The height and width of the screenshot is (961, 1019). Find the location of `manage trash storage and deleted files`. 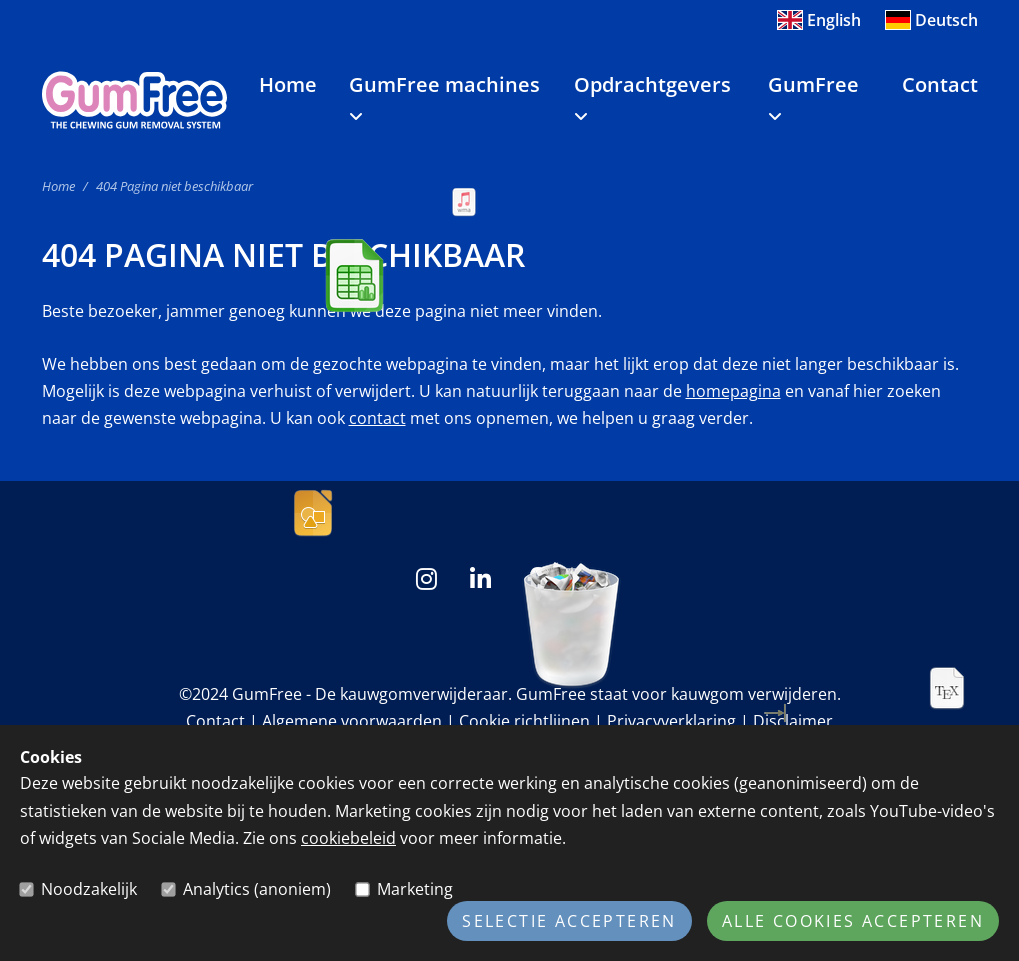

manage trash storage and deleted files is located at coordinates (571, 626).